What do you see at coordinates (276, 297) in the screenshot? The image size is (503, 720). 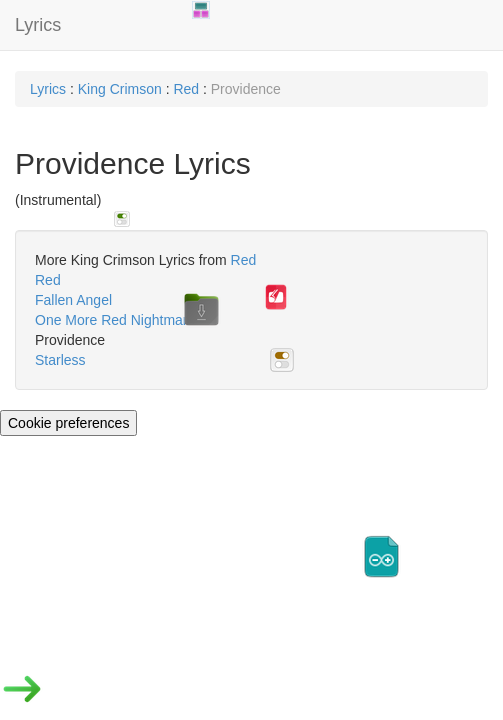 I see `an eps vector image file` at bounding box center [276, 297].